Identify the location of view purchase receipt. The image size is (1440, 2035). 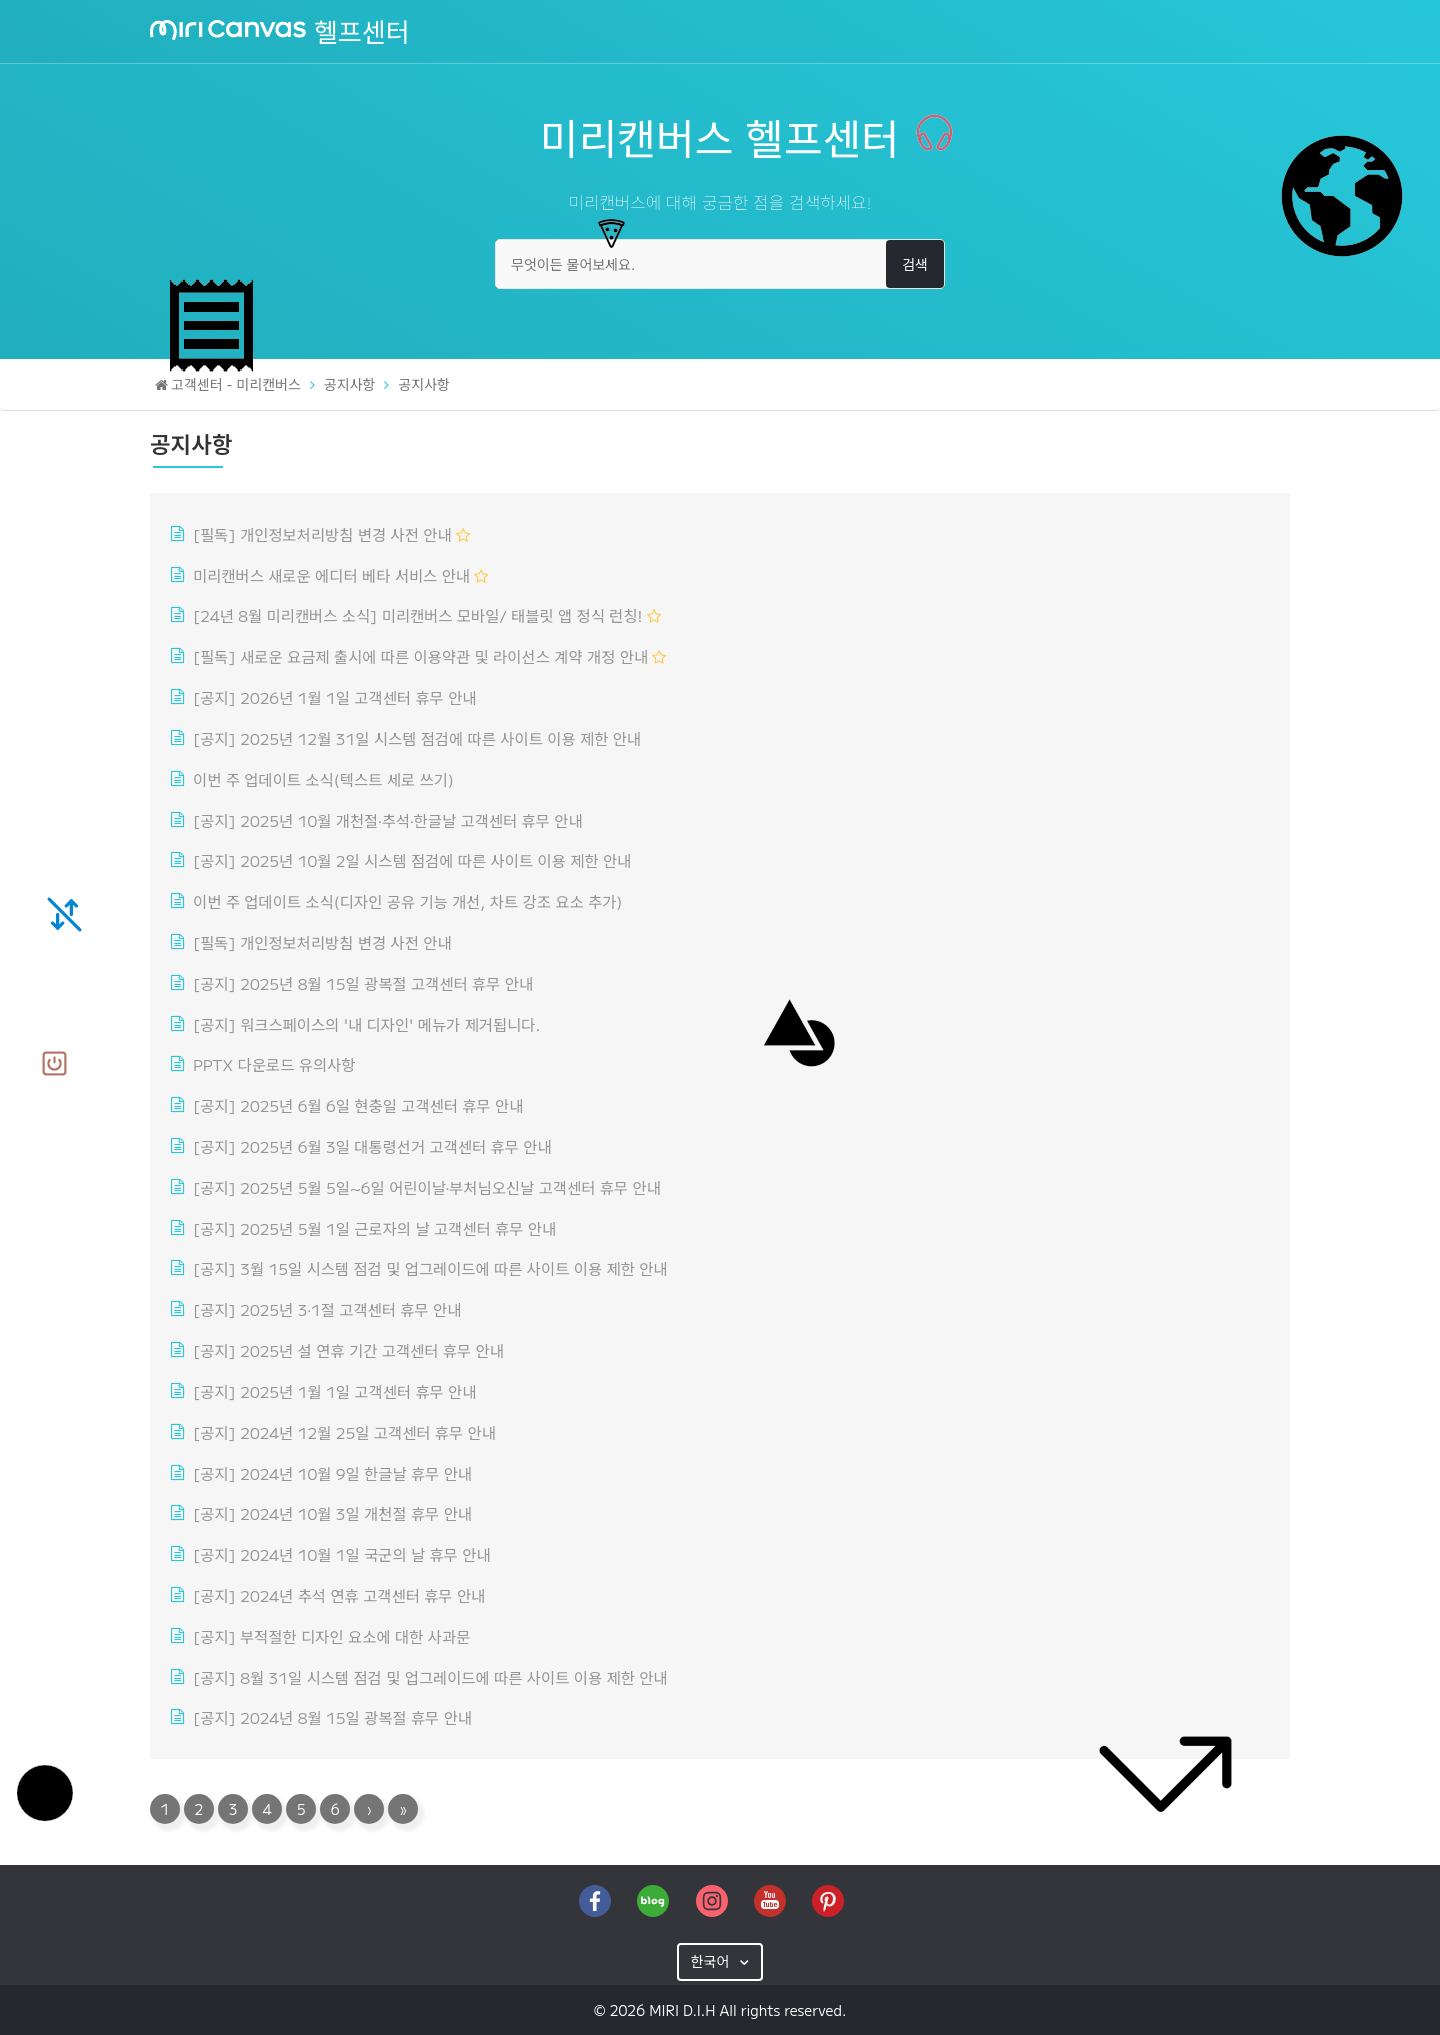
(211, 325).